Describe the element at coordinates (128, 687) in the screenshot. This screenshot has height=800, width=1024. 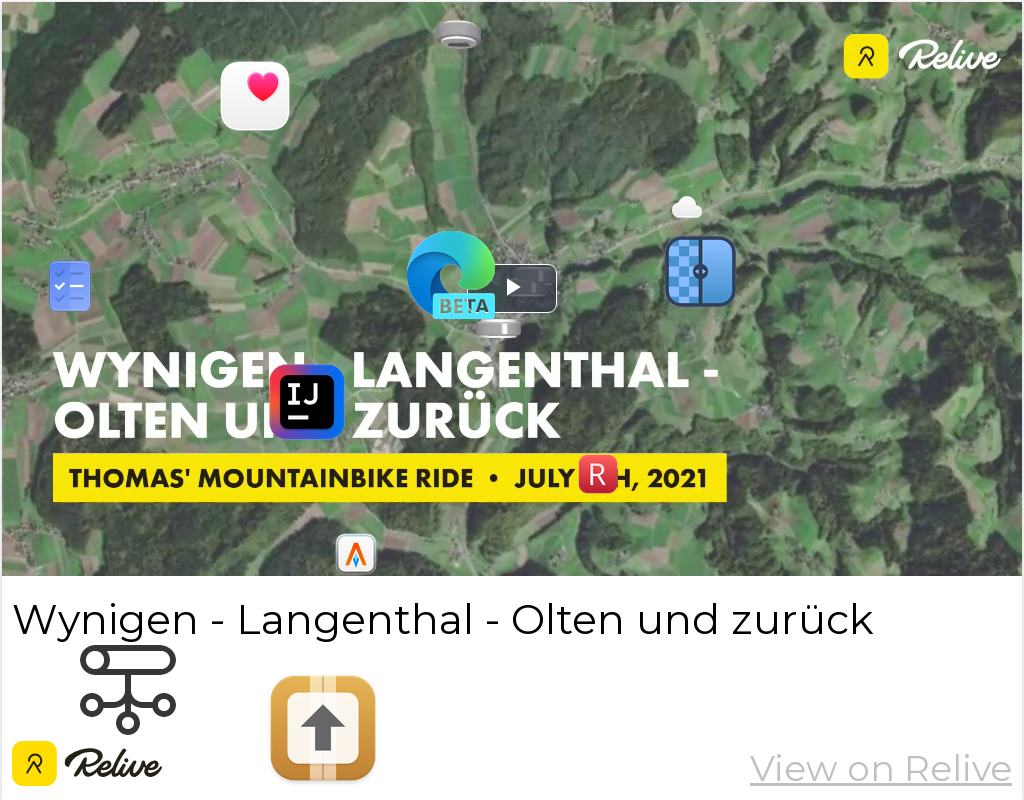
I see `configure network proxy settings` at that location.